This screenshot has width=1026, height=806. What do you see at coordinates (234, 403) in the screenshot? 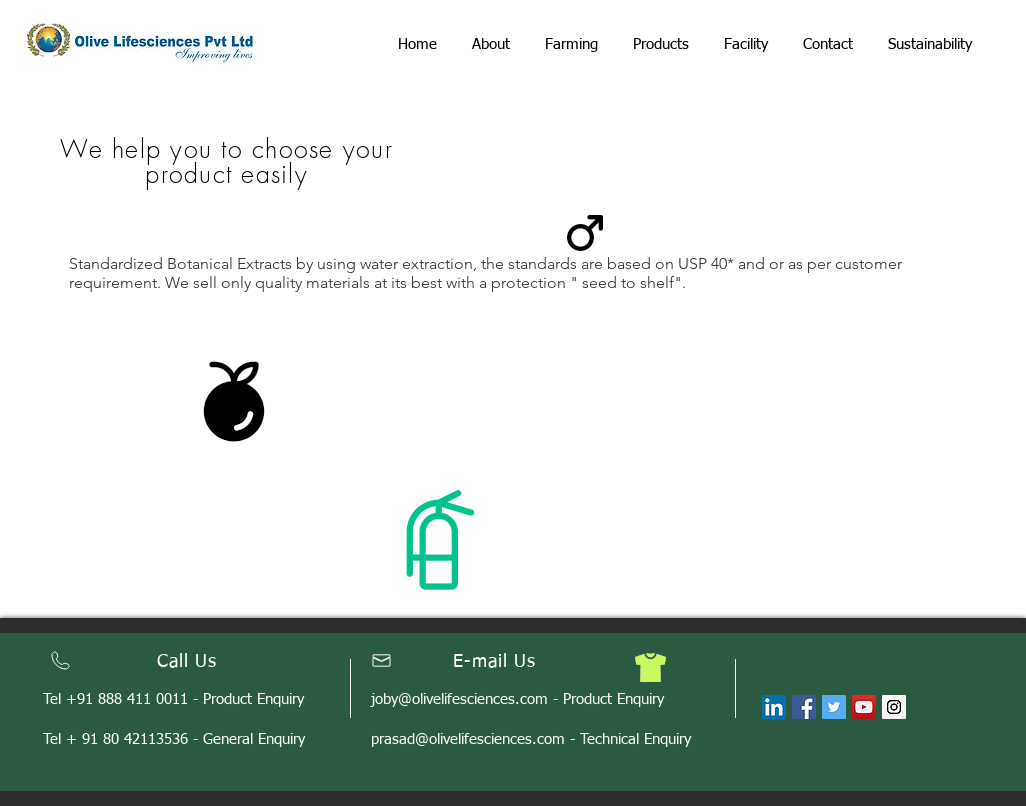
I see `indicates fruit or produce category` at bounding box center [234, 403].